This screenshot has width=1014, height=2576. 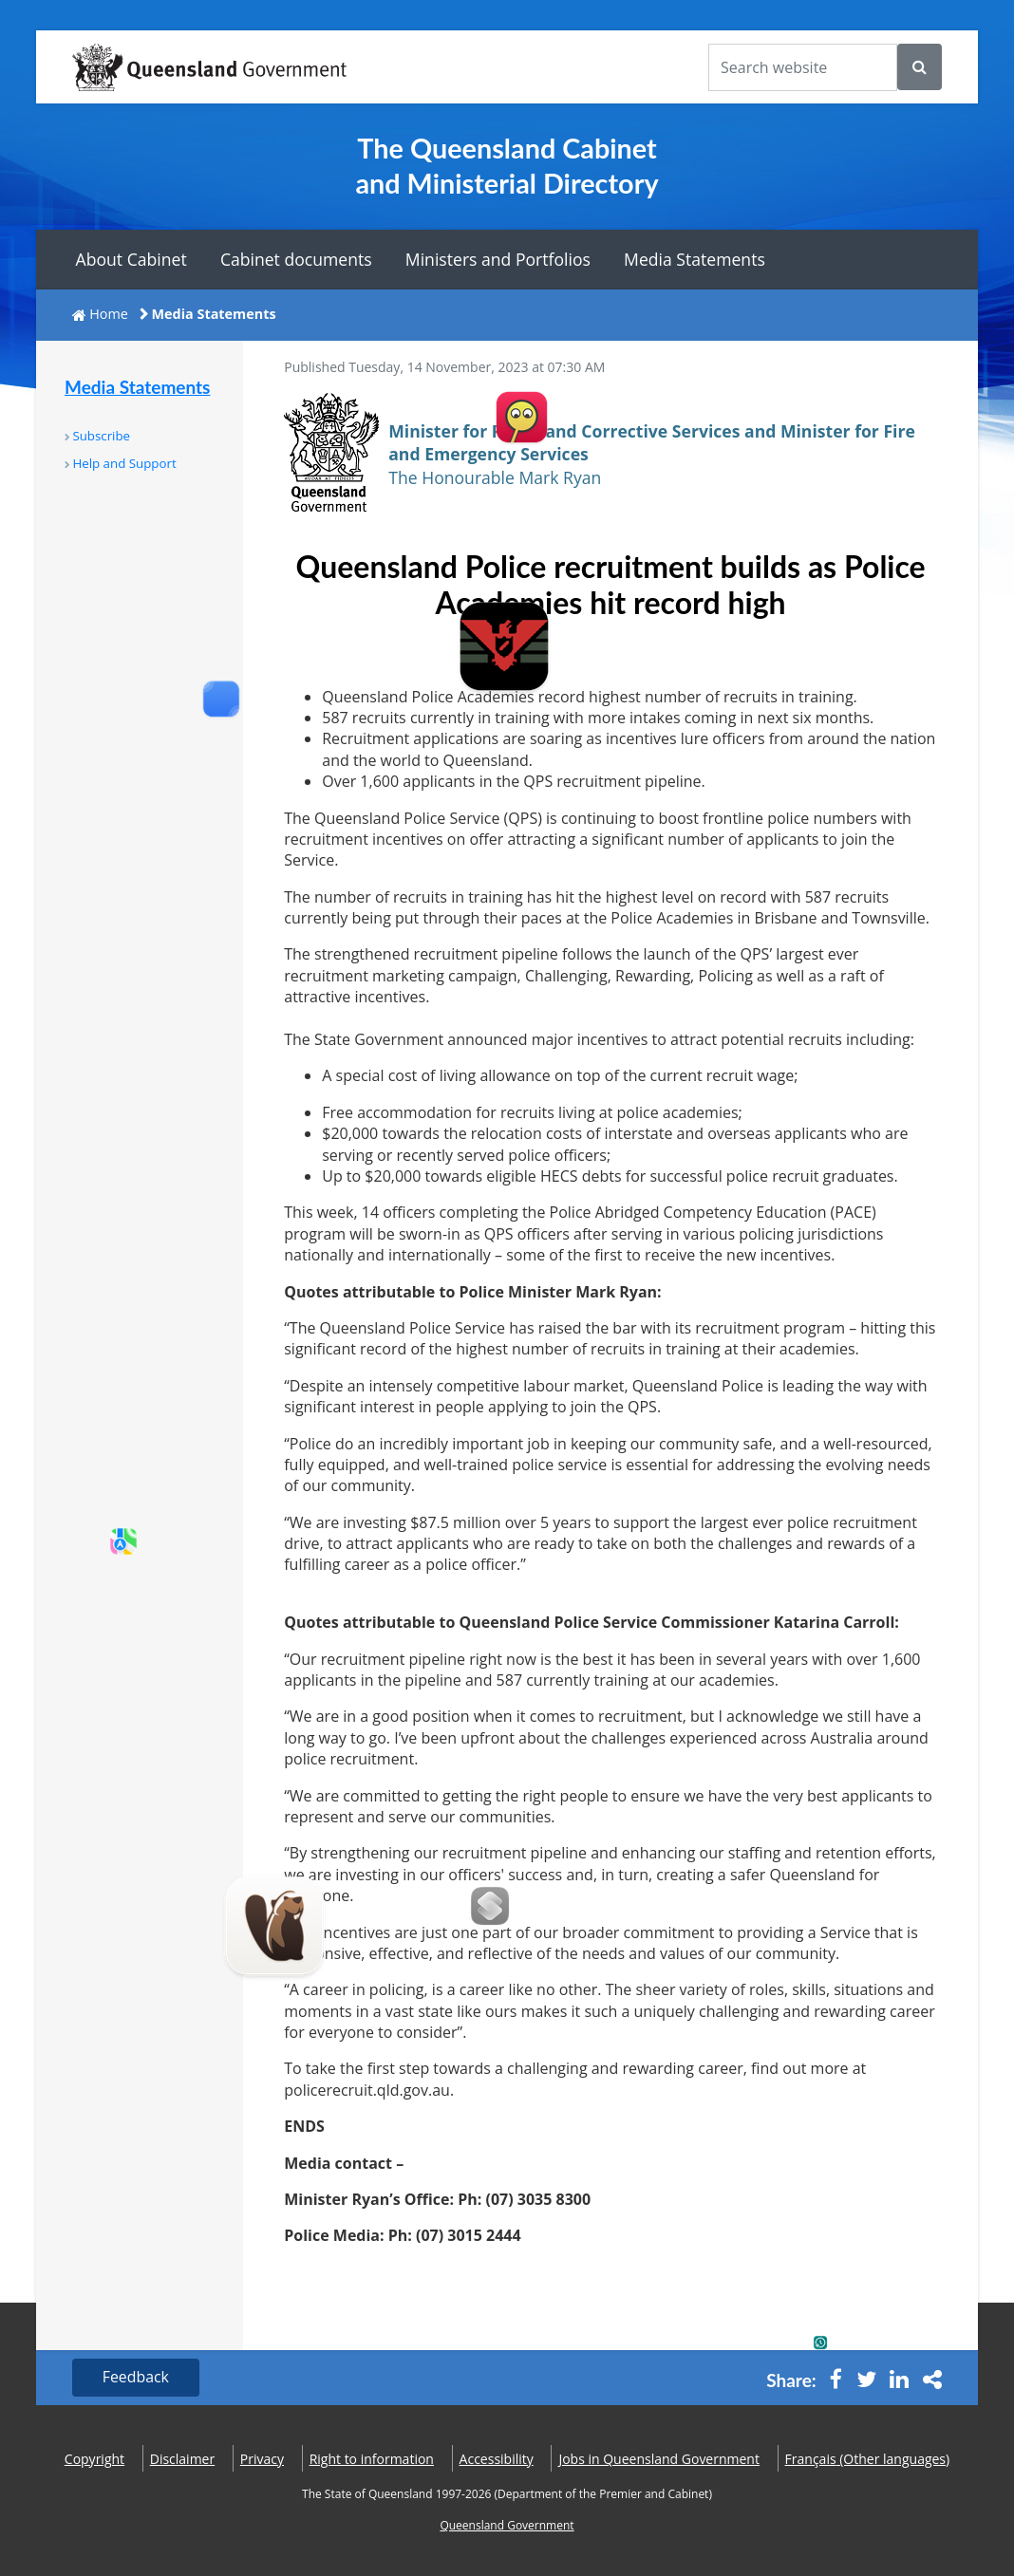 I want to click on open gnome maps application, so click(x=123, y=1541).